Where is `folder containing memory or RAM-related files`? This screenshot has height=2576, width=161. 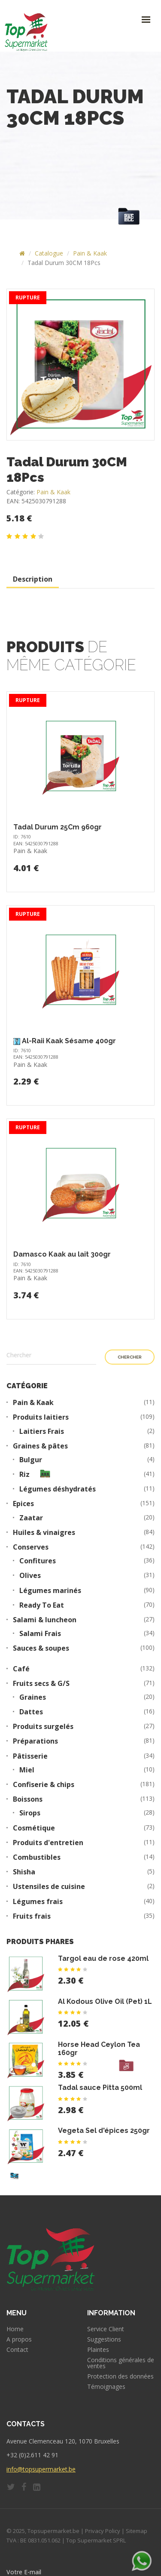
folder containing memory or RAM-related files is located at coordinates (45, 1474).